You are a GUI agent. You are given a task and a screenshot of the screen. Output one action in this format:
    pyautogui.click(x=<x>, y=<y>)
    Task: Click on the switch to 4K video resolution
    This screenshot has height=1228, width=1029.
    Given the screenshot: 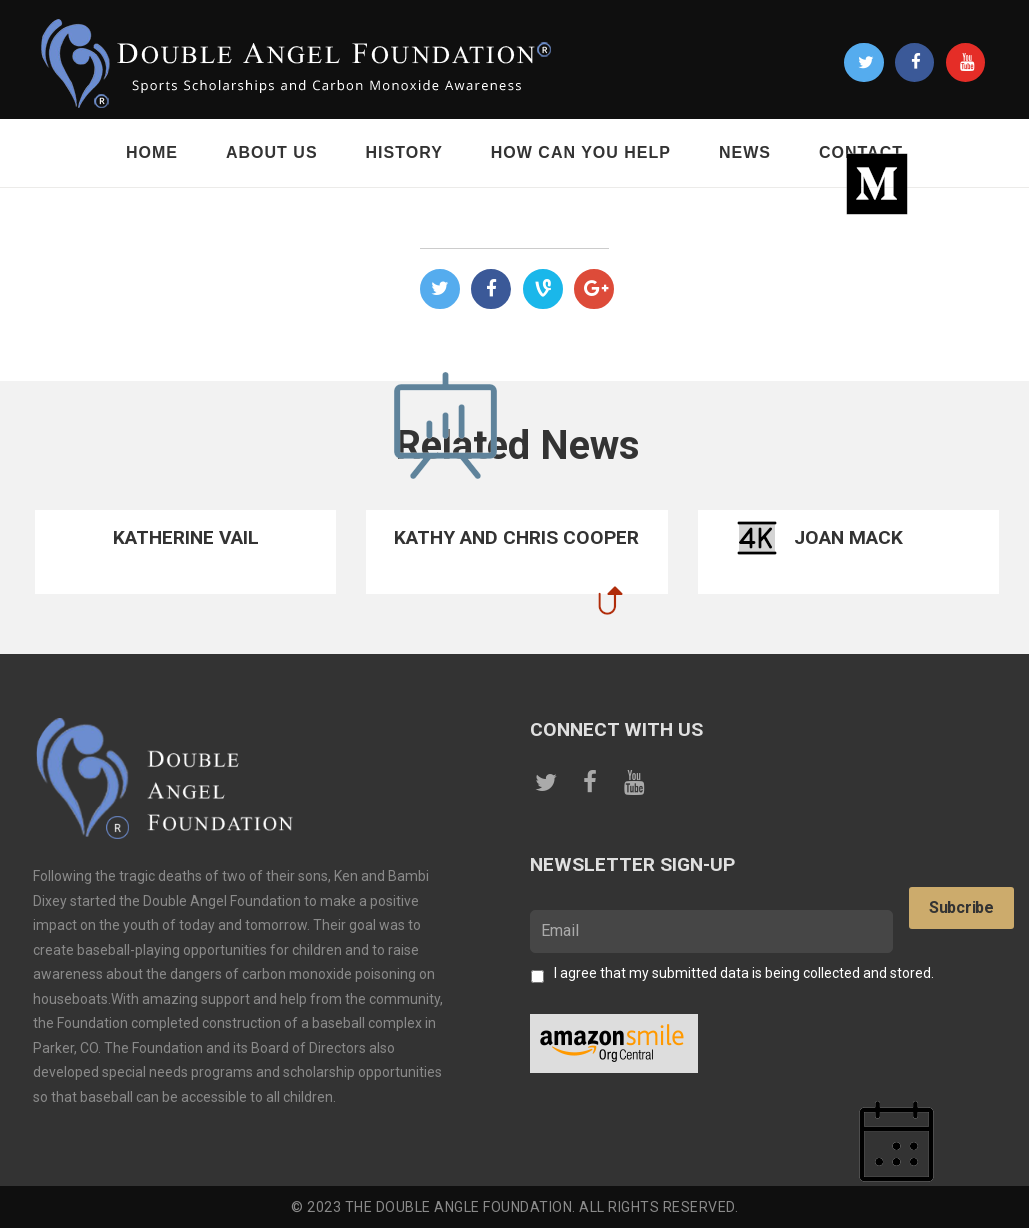 What is the action you would take?
    pyautogui.click(x=757, y=538)
    